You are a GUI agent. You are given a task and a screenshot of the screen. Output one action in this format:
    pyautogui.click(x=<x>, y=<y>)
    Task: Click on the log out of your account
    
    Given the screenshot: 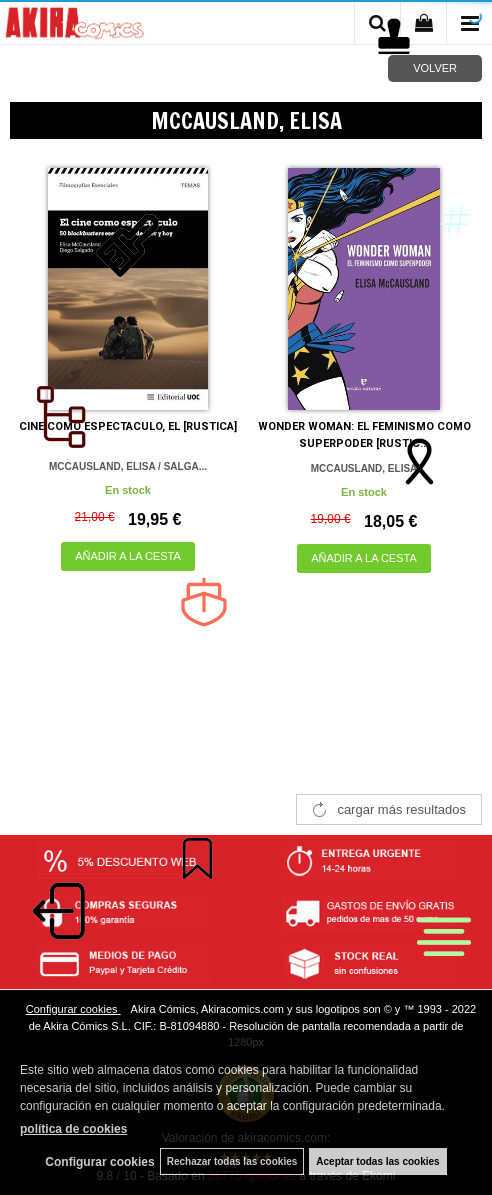 What is the action you would take?
    pyautogui.click(x=63, y=911)
    